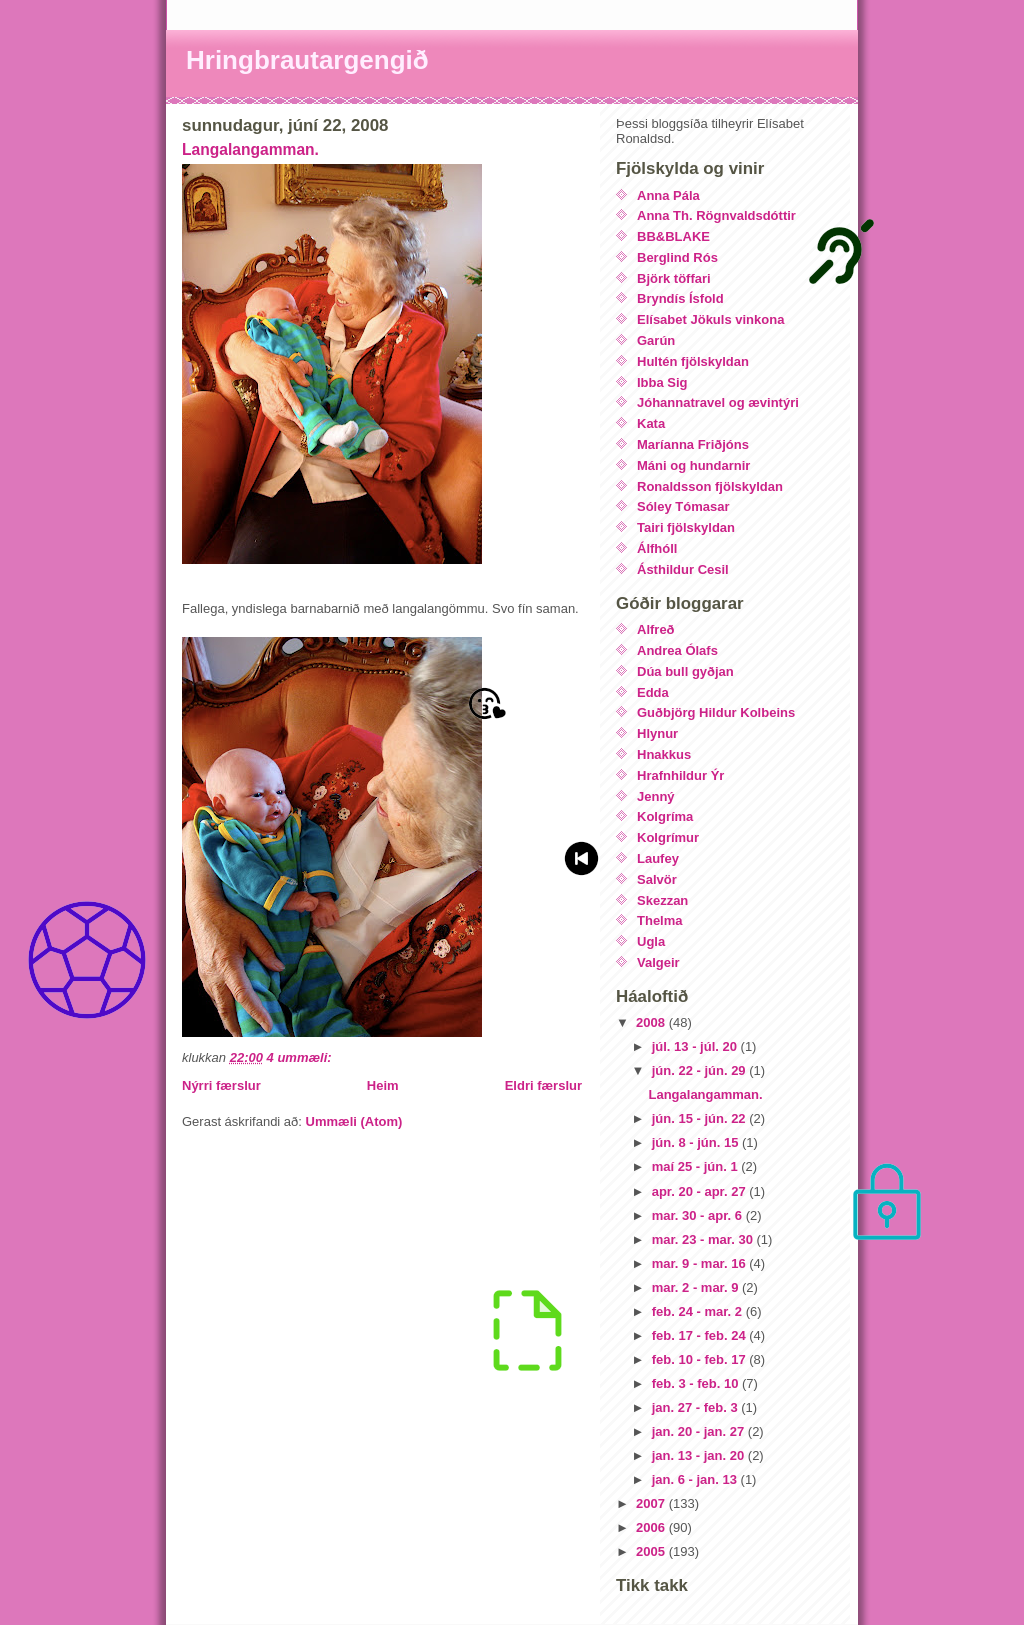 The width and height of the screenshot is (1024, 1625). I want to click on indicates a draft or incomplete file, so click(527, 1330).